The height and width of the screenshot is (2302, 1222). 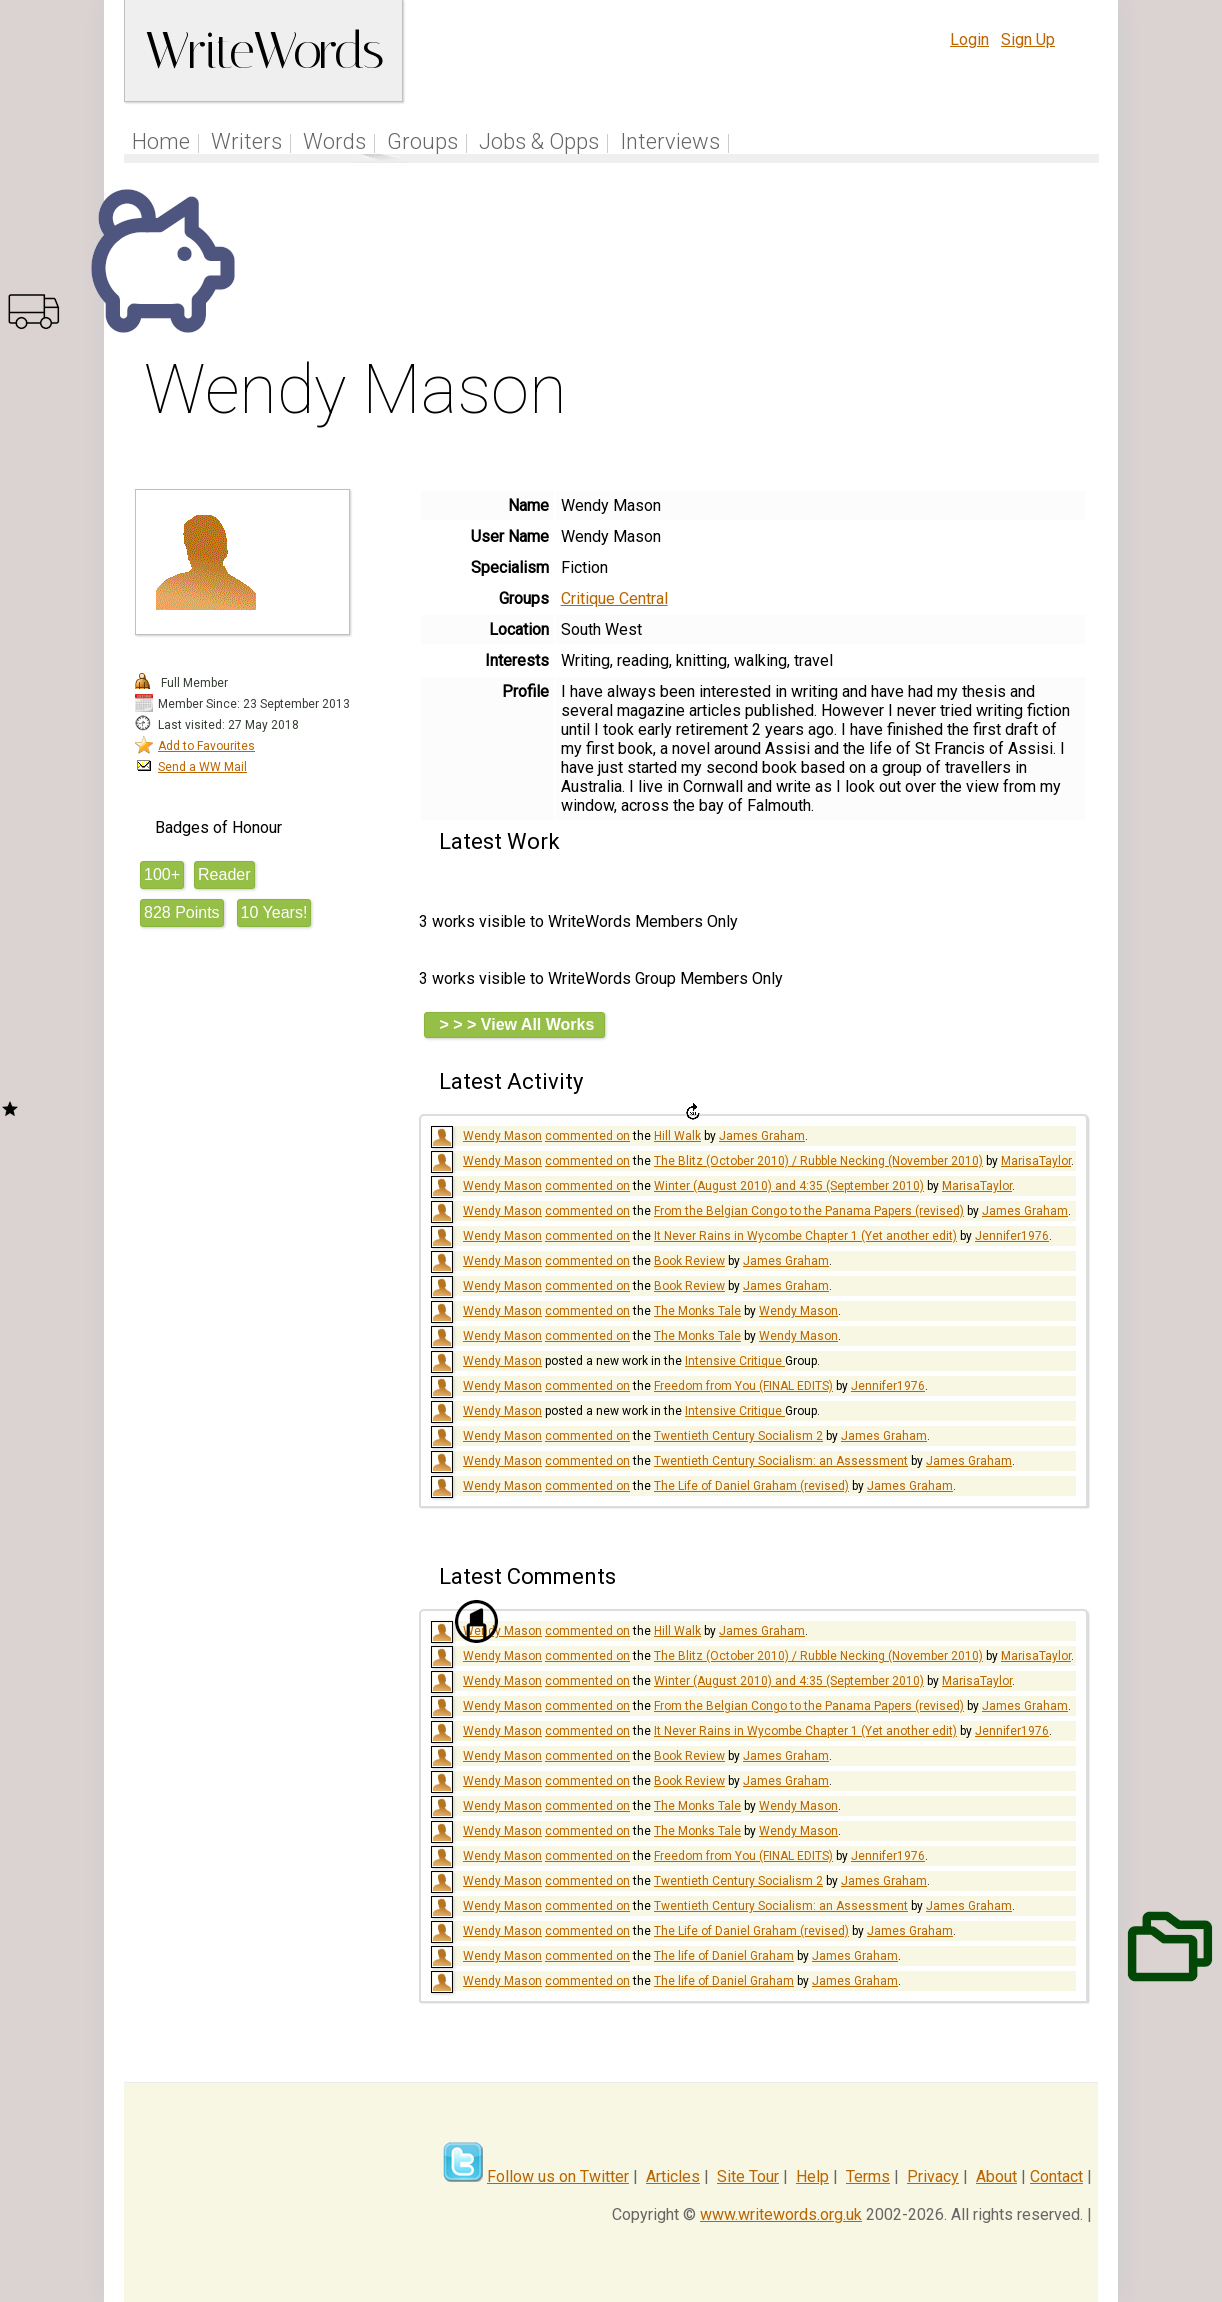 I want to click on activate highlighter tool for text markup, so click(x=476, y=1621).